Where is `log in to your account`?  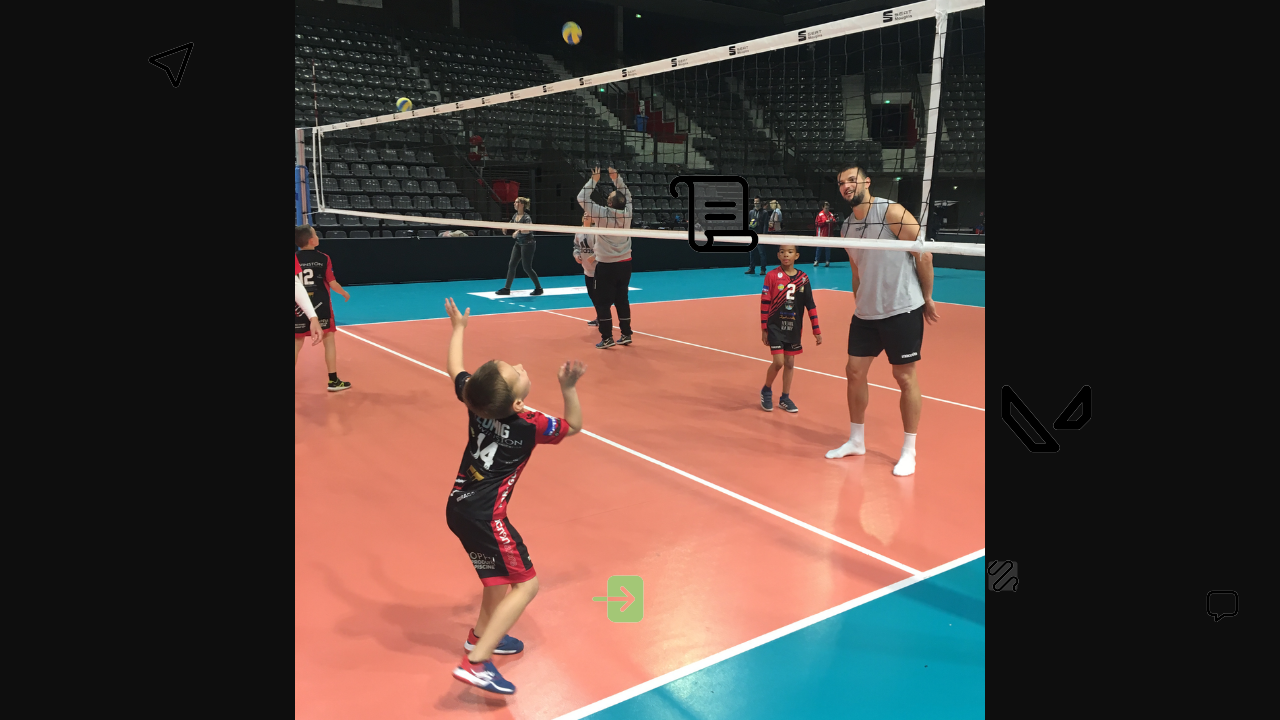
log in to your account is located at coordinates (618, 599).